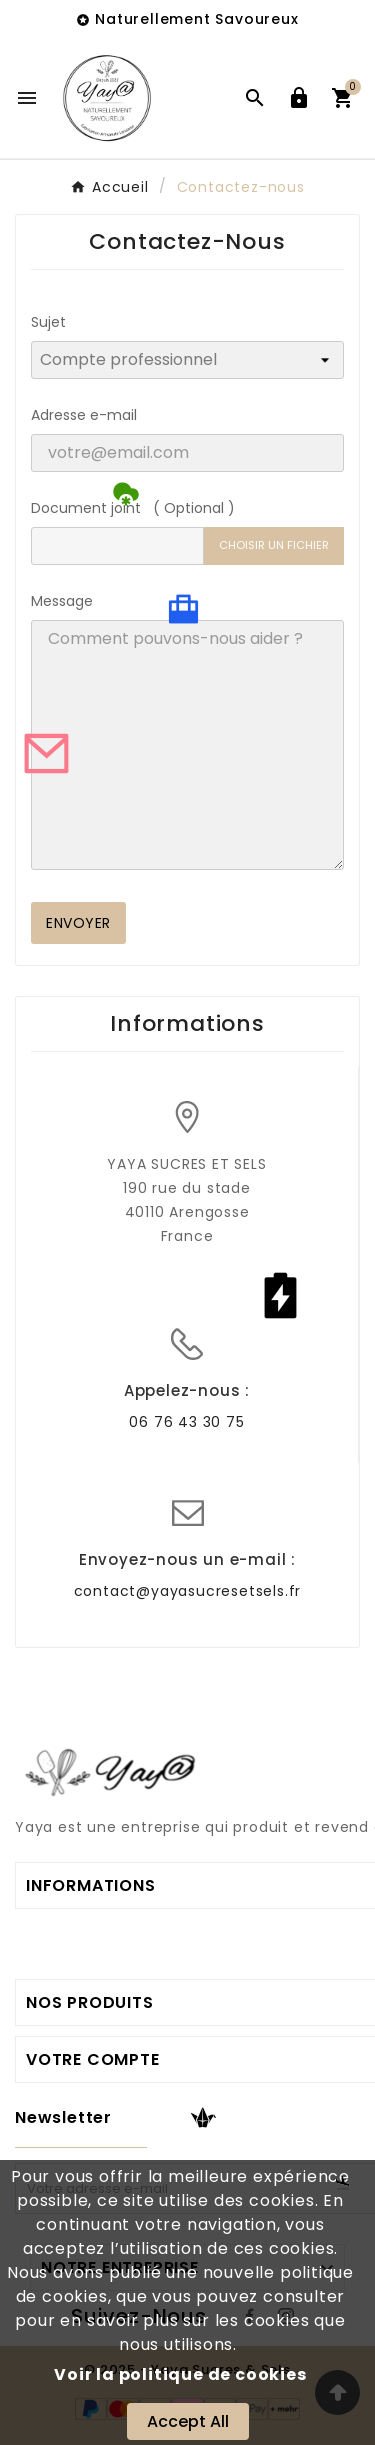  Describe the element at coordinates (280, 1295) in the screenshot. I see `battery charging status indicator` at that location.